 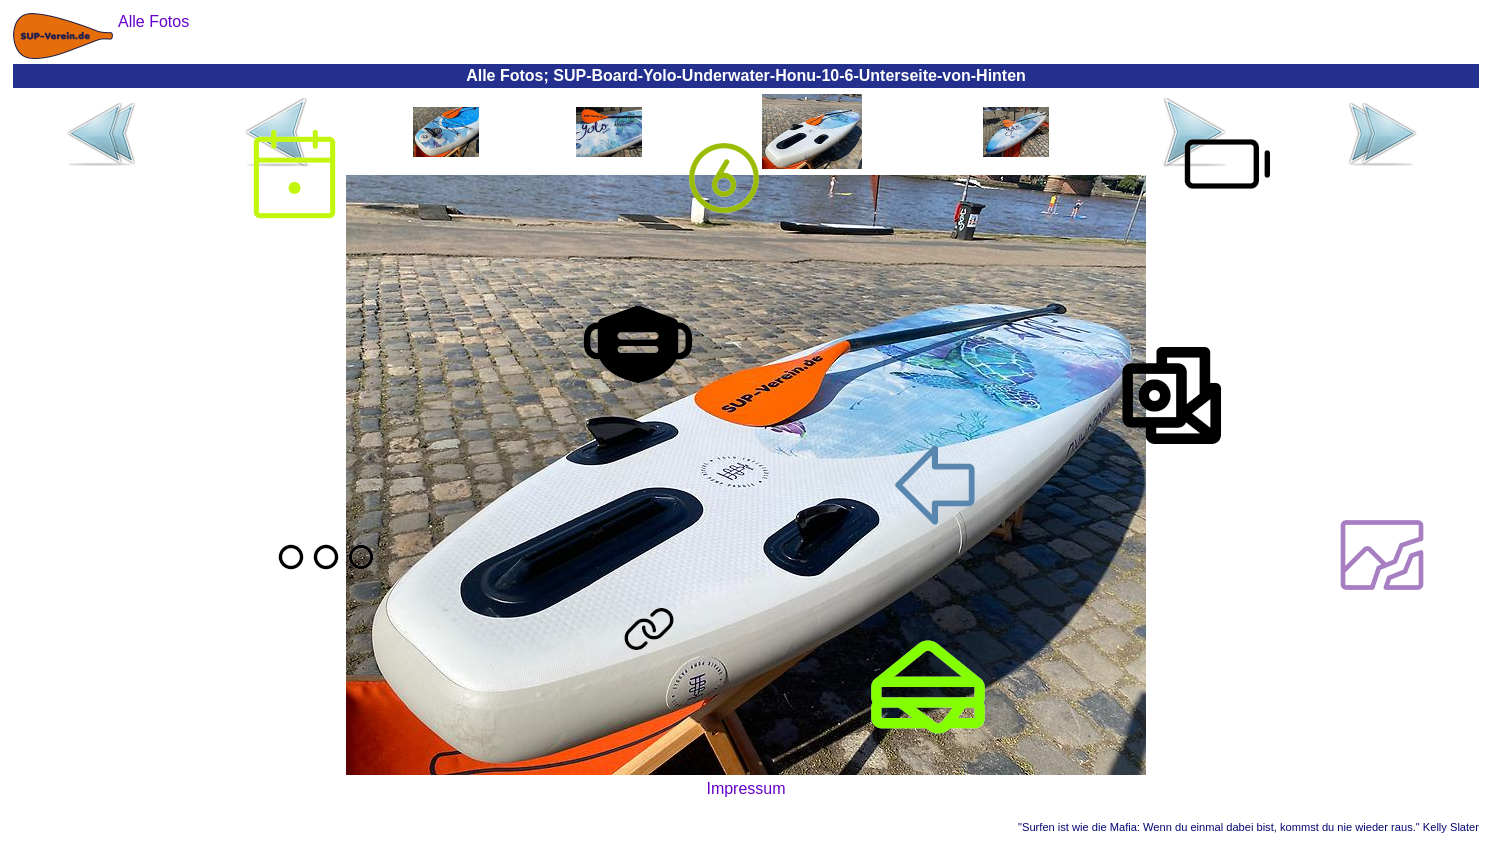 I want to click on indicates a calendar event or notification, so click(x=294, y=177).